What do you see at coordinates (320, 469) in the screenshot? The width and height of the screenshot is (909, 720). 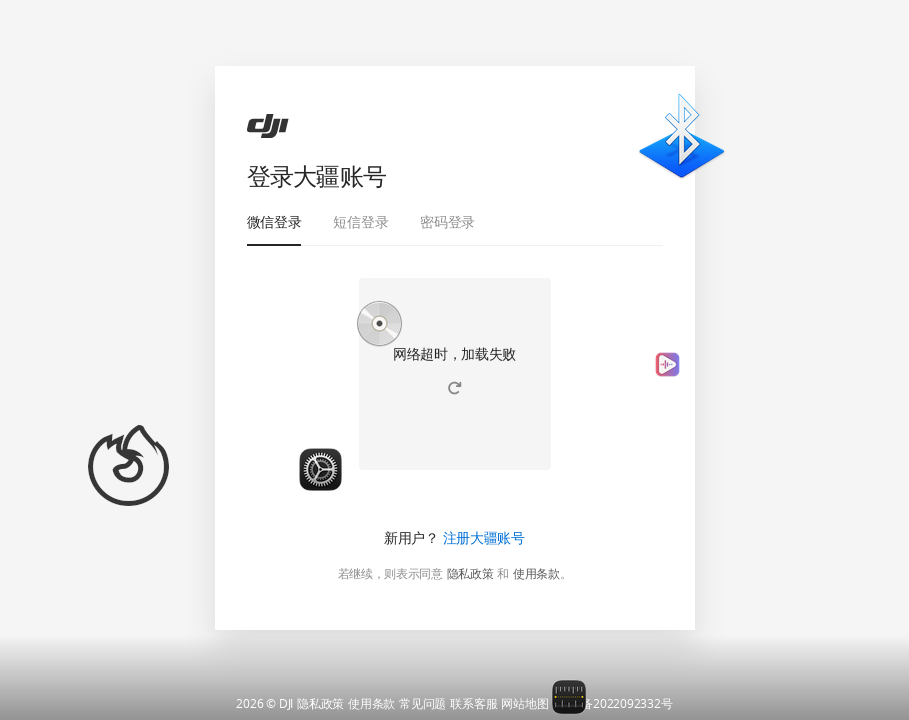 I see `open system settings` at bounding box center [320, 469].